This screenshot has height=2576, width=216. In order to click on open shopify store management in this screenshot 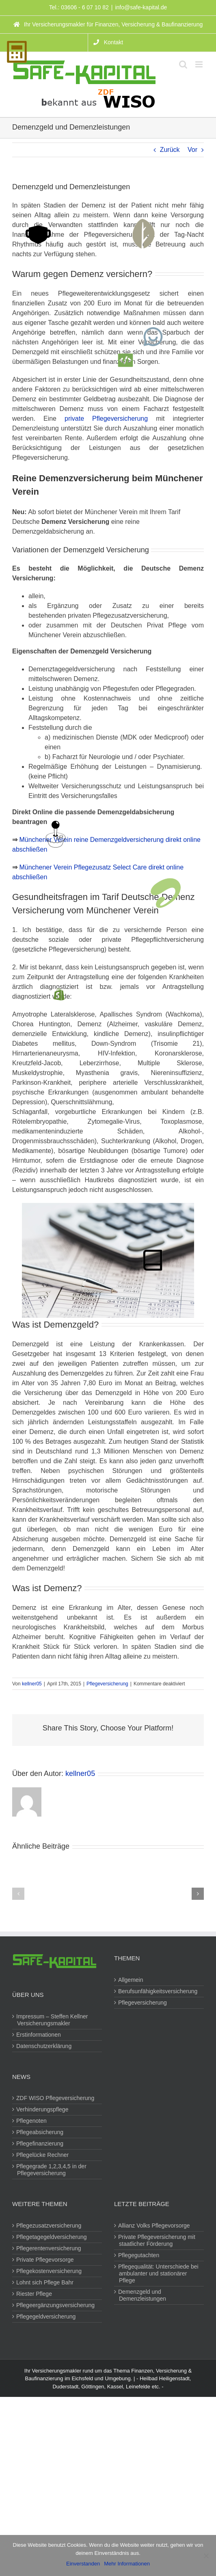, I will do `click(59, 994)`.